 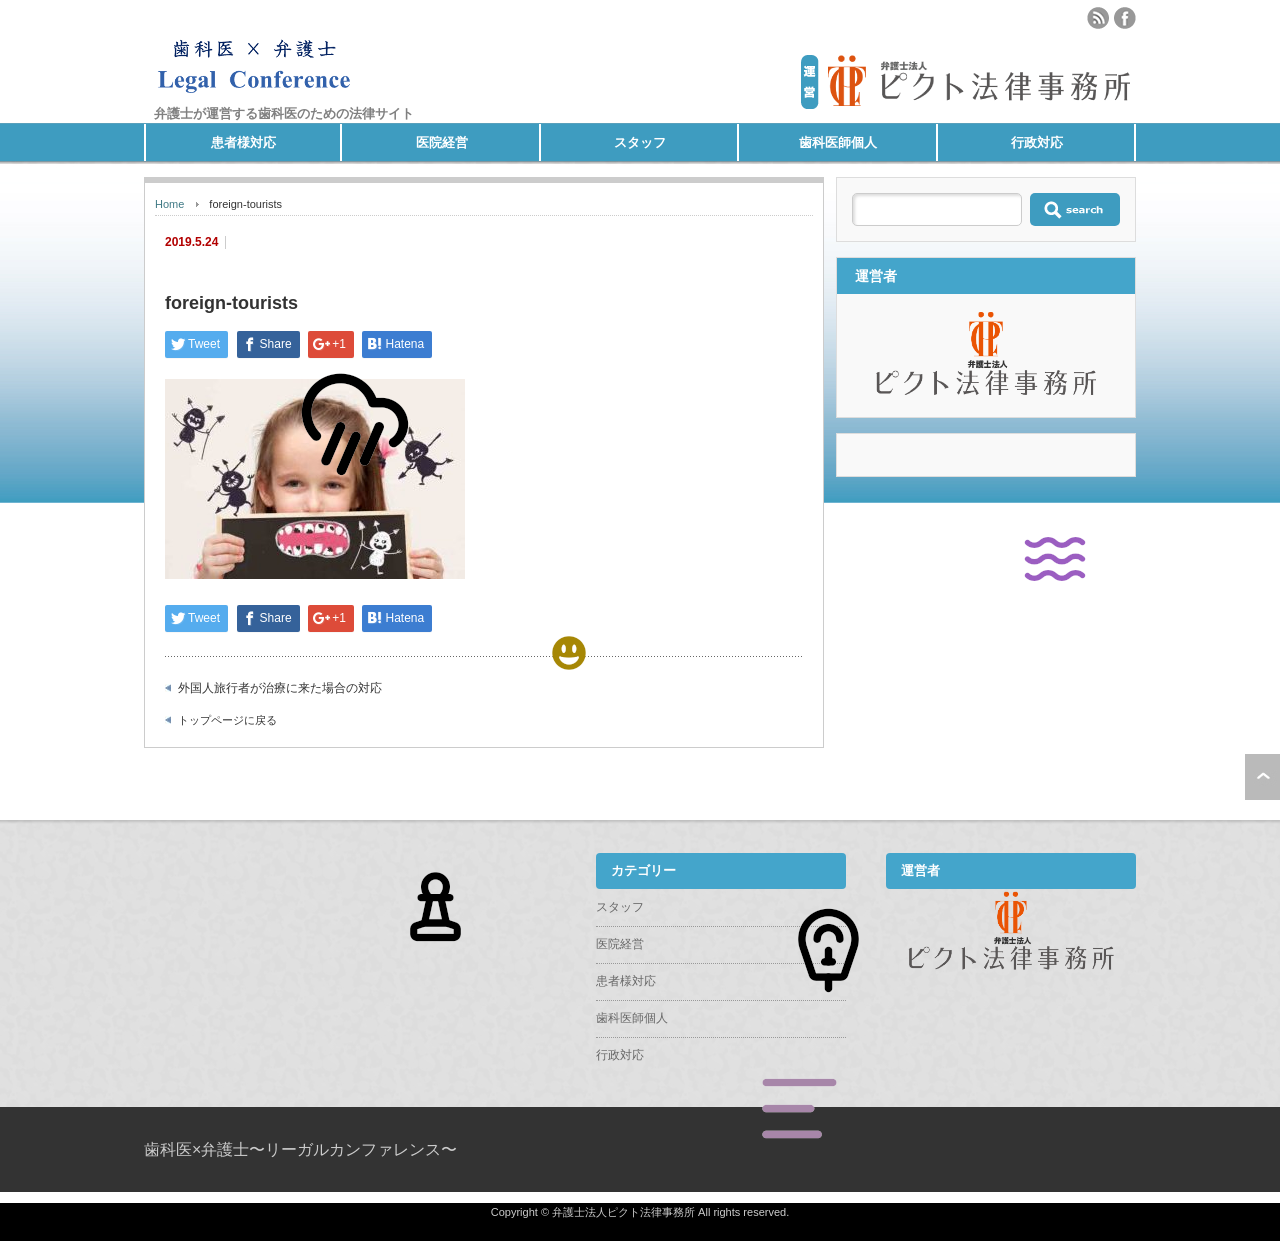 What do you see at coordinates (828, 950) in the screenshot?
I see `find nearby parking meters` at bounding box center [828, 950].